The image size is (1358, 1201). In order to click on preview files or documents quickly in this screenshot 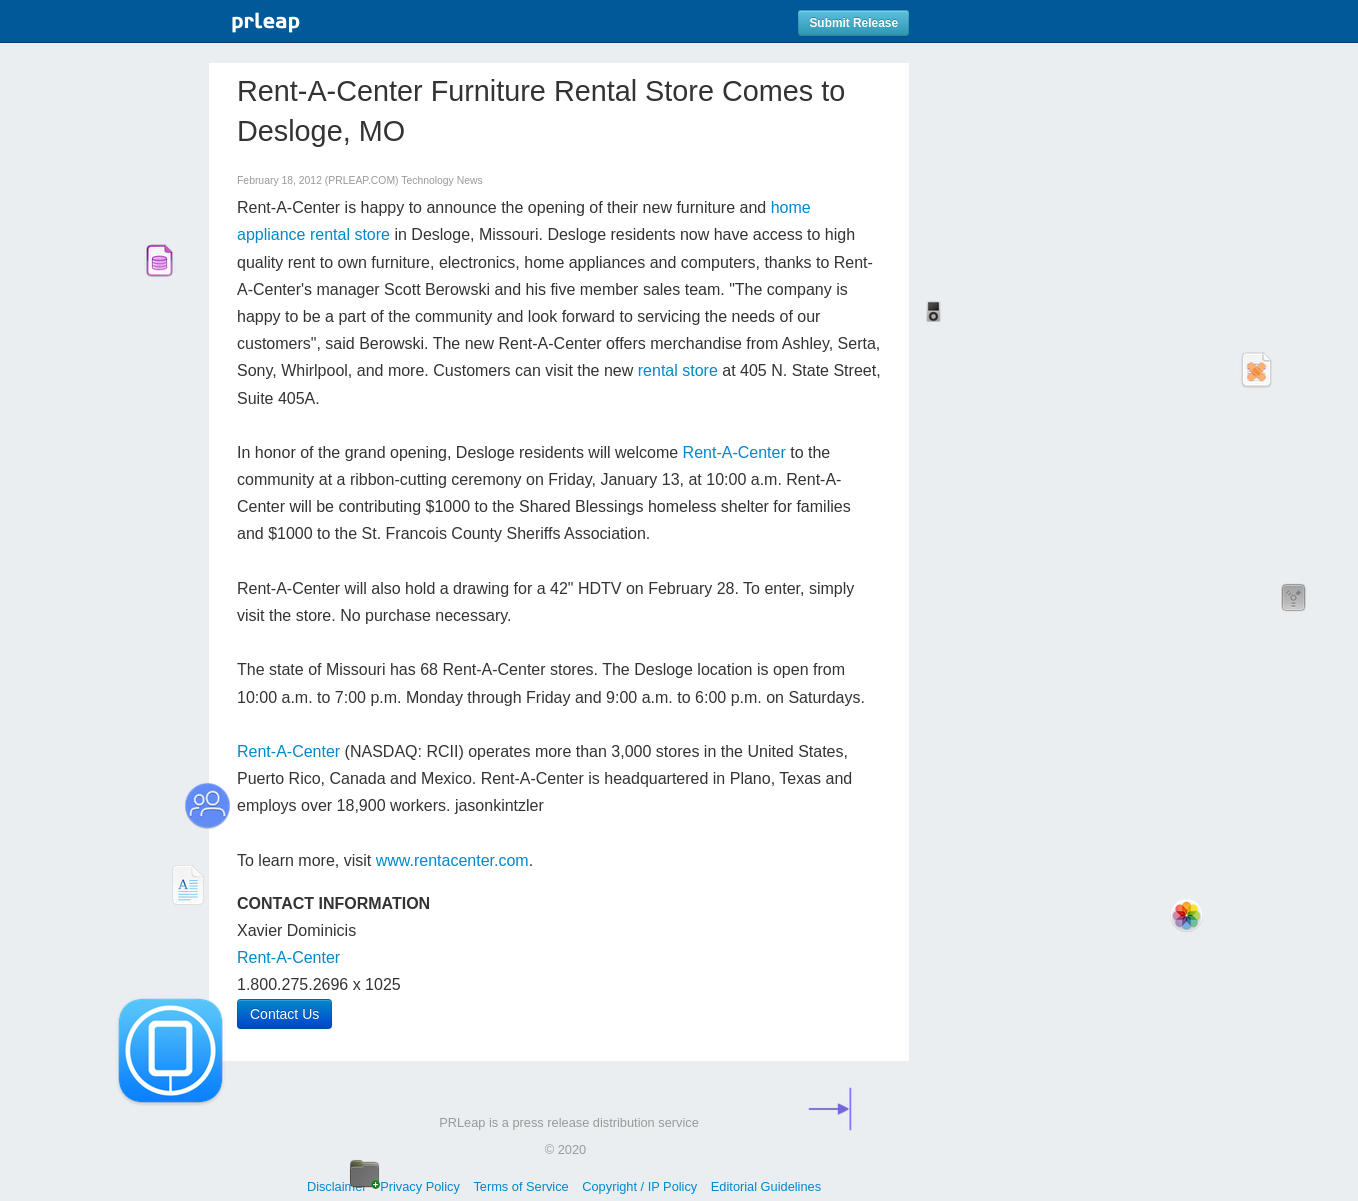, I will do `click(170, 1050)`.